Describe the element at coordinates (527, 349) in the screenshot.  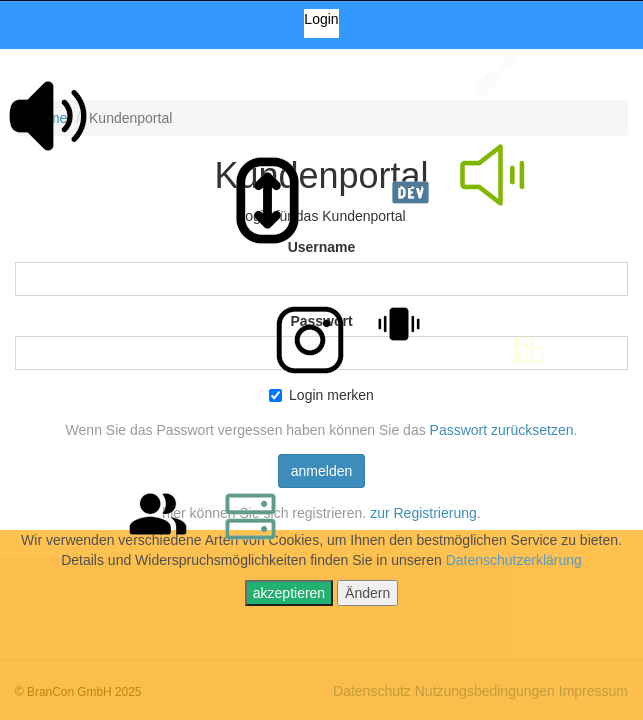
I see `find nearby hospitals or medical facilities` at that location.